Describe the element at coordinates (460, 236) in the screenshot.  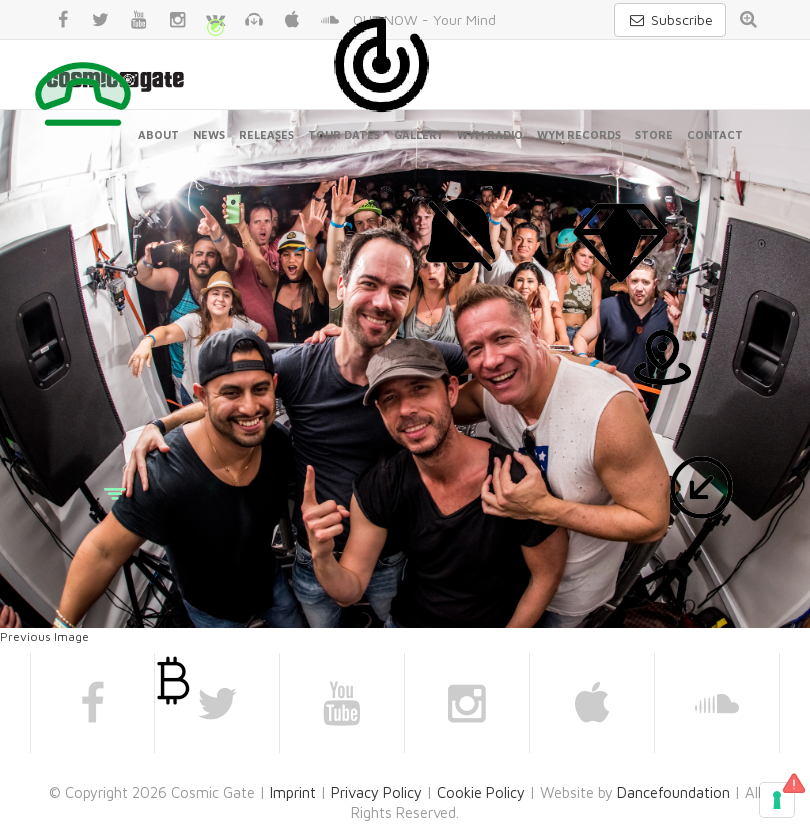
I see `mute notifications` at that location.